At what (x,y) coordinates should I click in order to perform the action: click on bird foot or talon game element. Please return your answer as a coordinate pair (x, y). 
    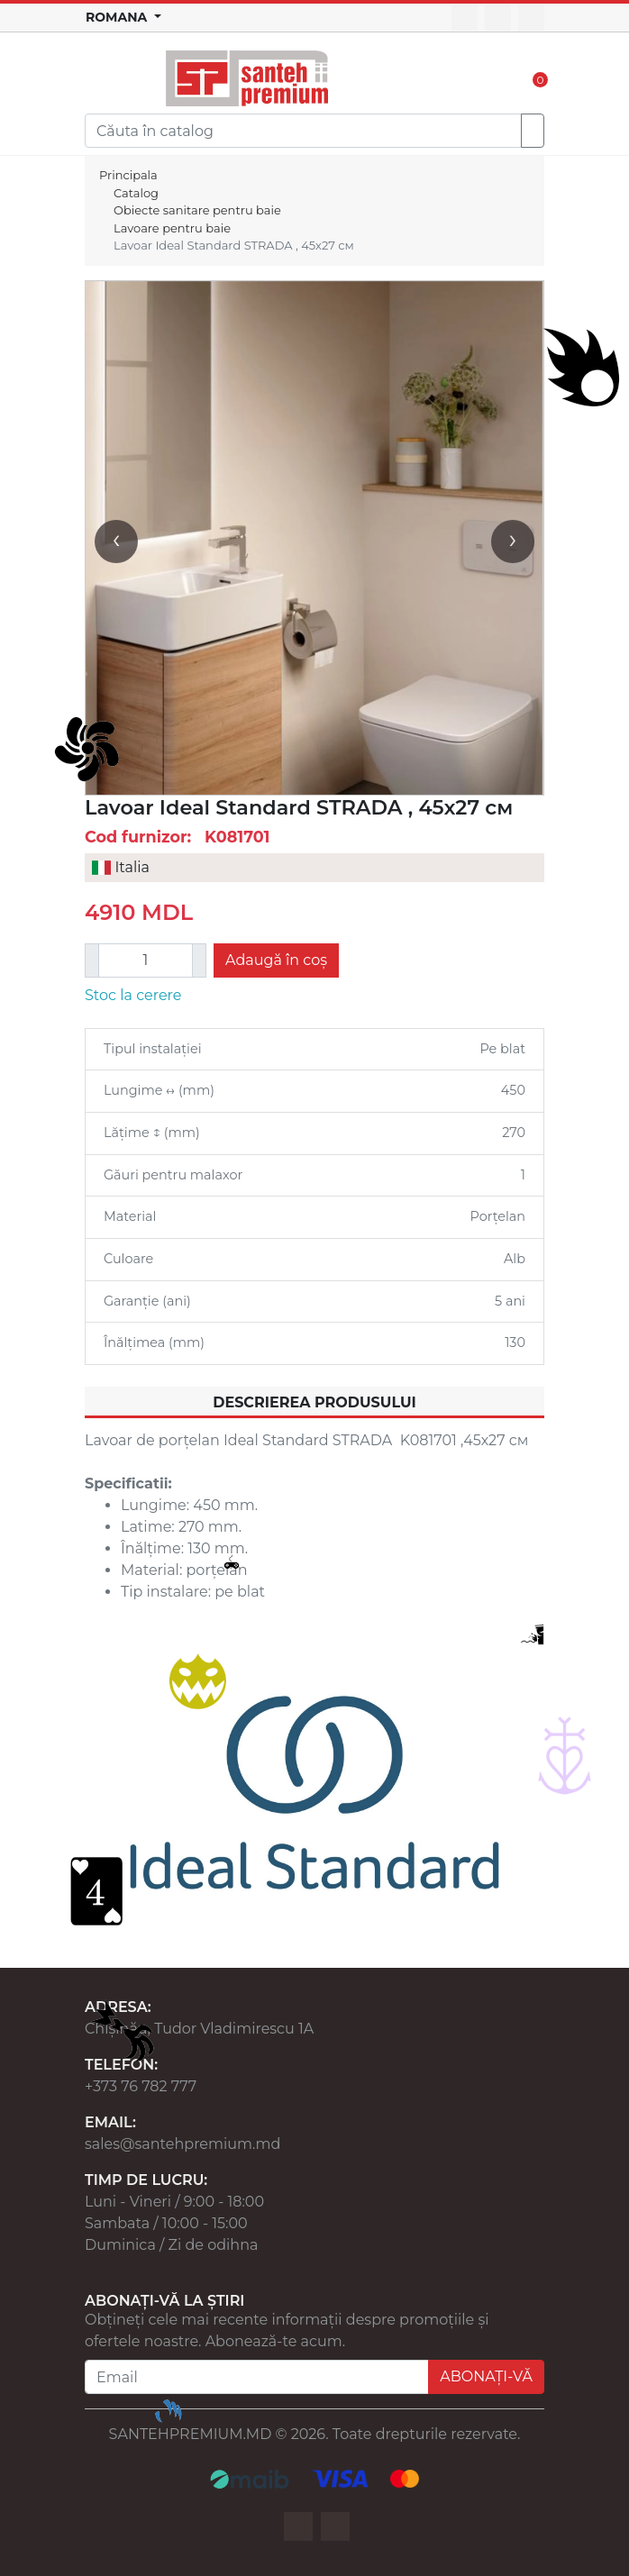
    Looking at the image, I should click on (122, 2030).